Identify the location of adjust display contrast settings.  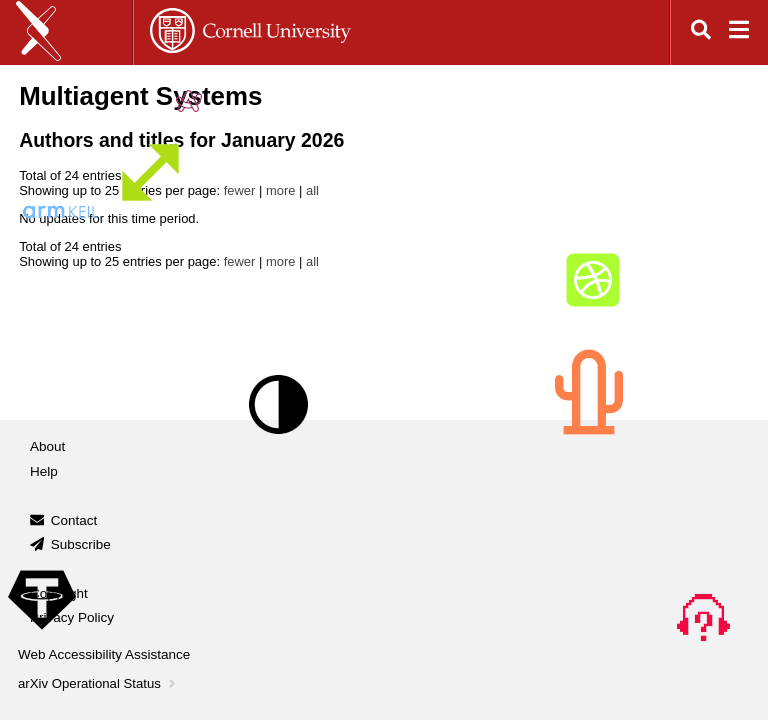
(278, 404).